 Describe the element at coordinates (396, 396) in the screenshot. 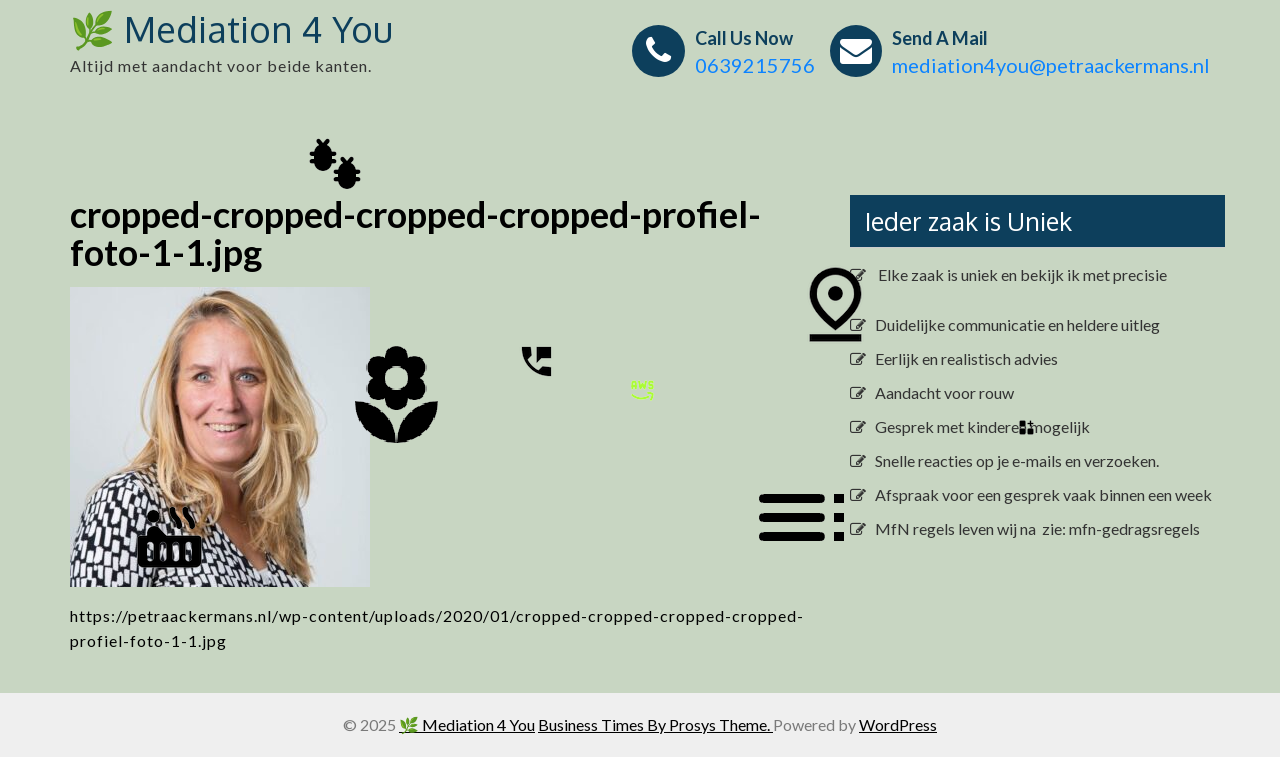

I see `find nearby florists or flower shops` at that location.